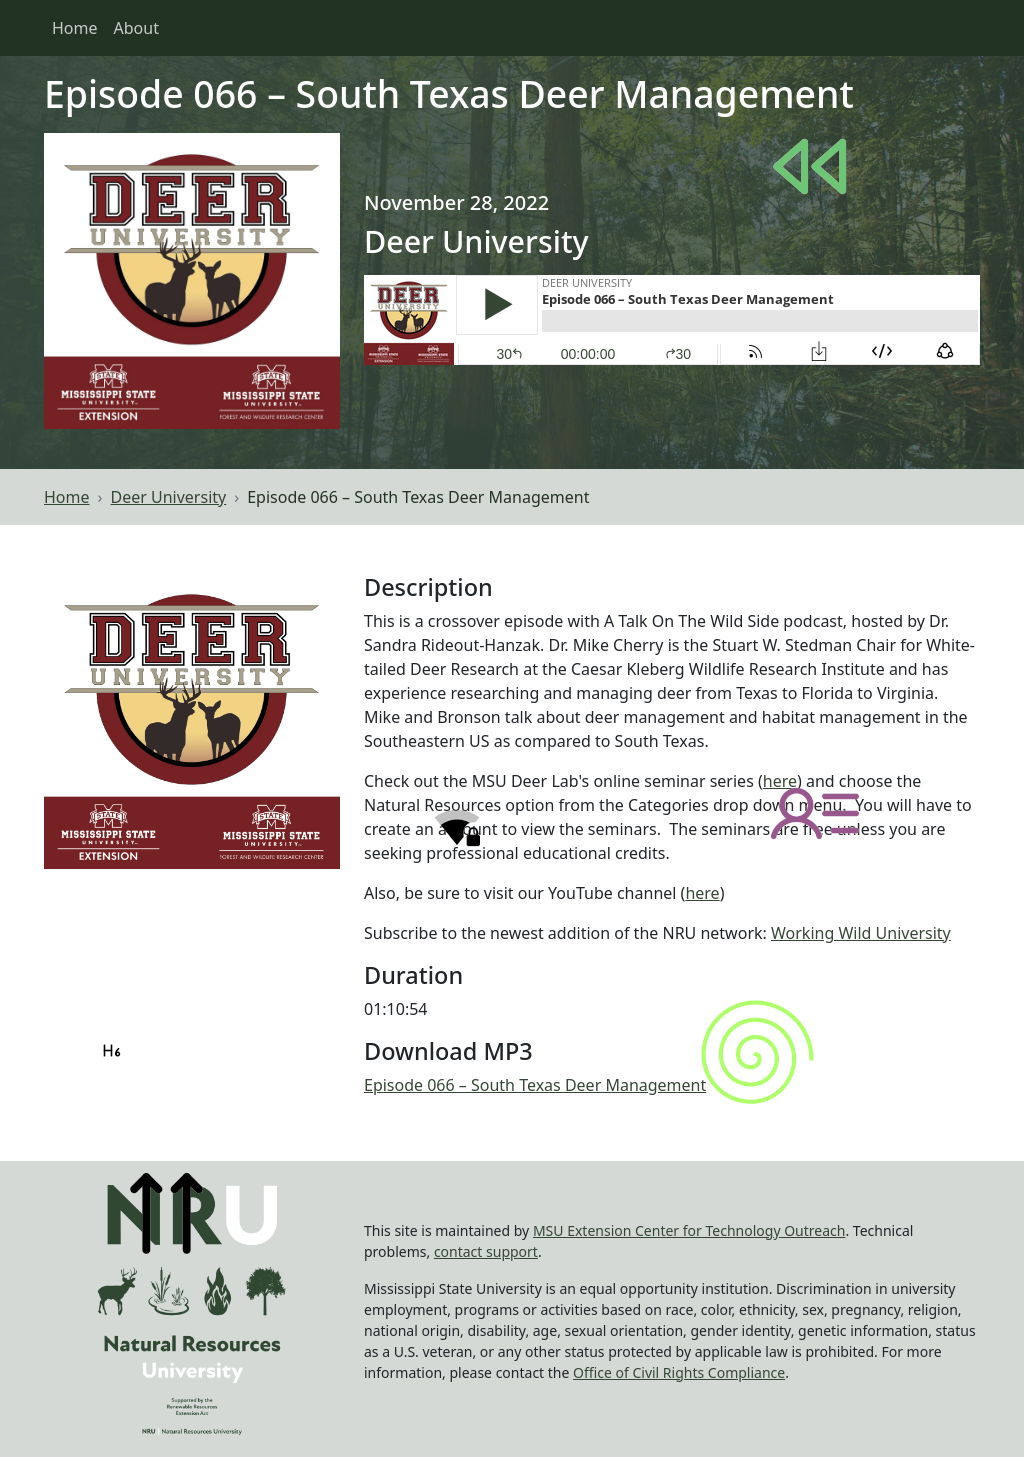 The image size is (1024, 1457). Describe the element at coordinates (457, 827) in the screenshot. I see `connected to a secure wifi network with good signal strength` at that location.